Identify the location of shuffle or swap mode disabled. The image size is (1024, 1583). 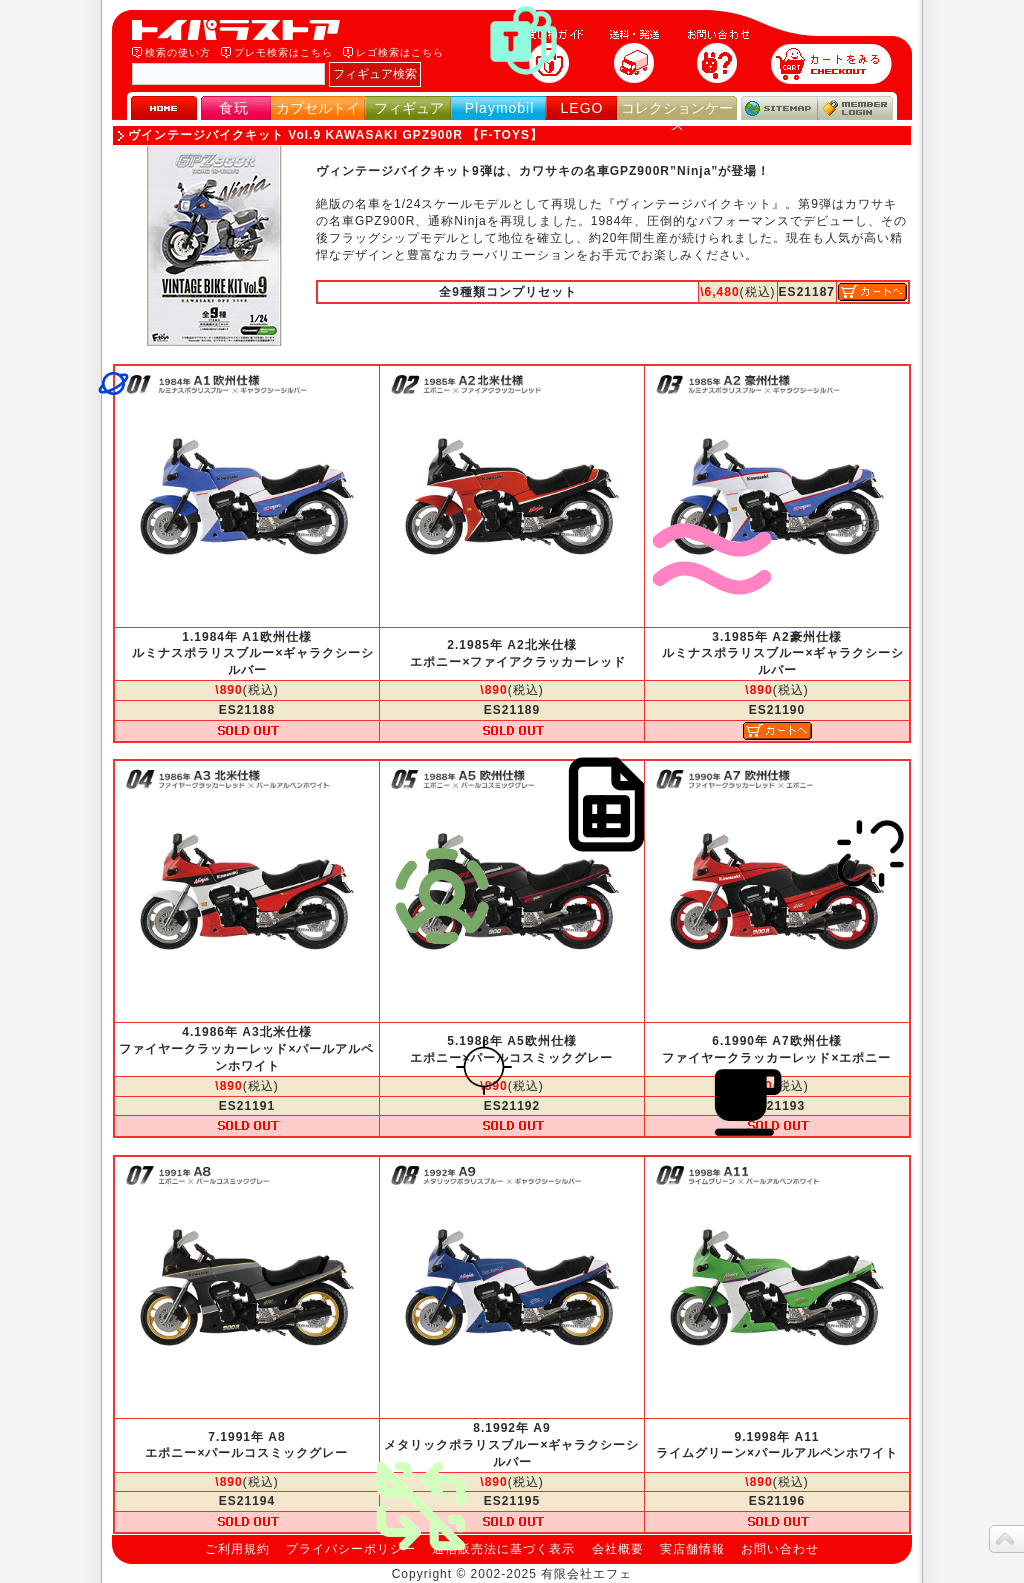
(421, 1506).